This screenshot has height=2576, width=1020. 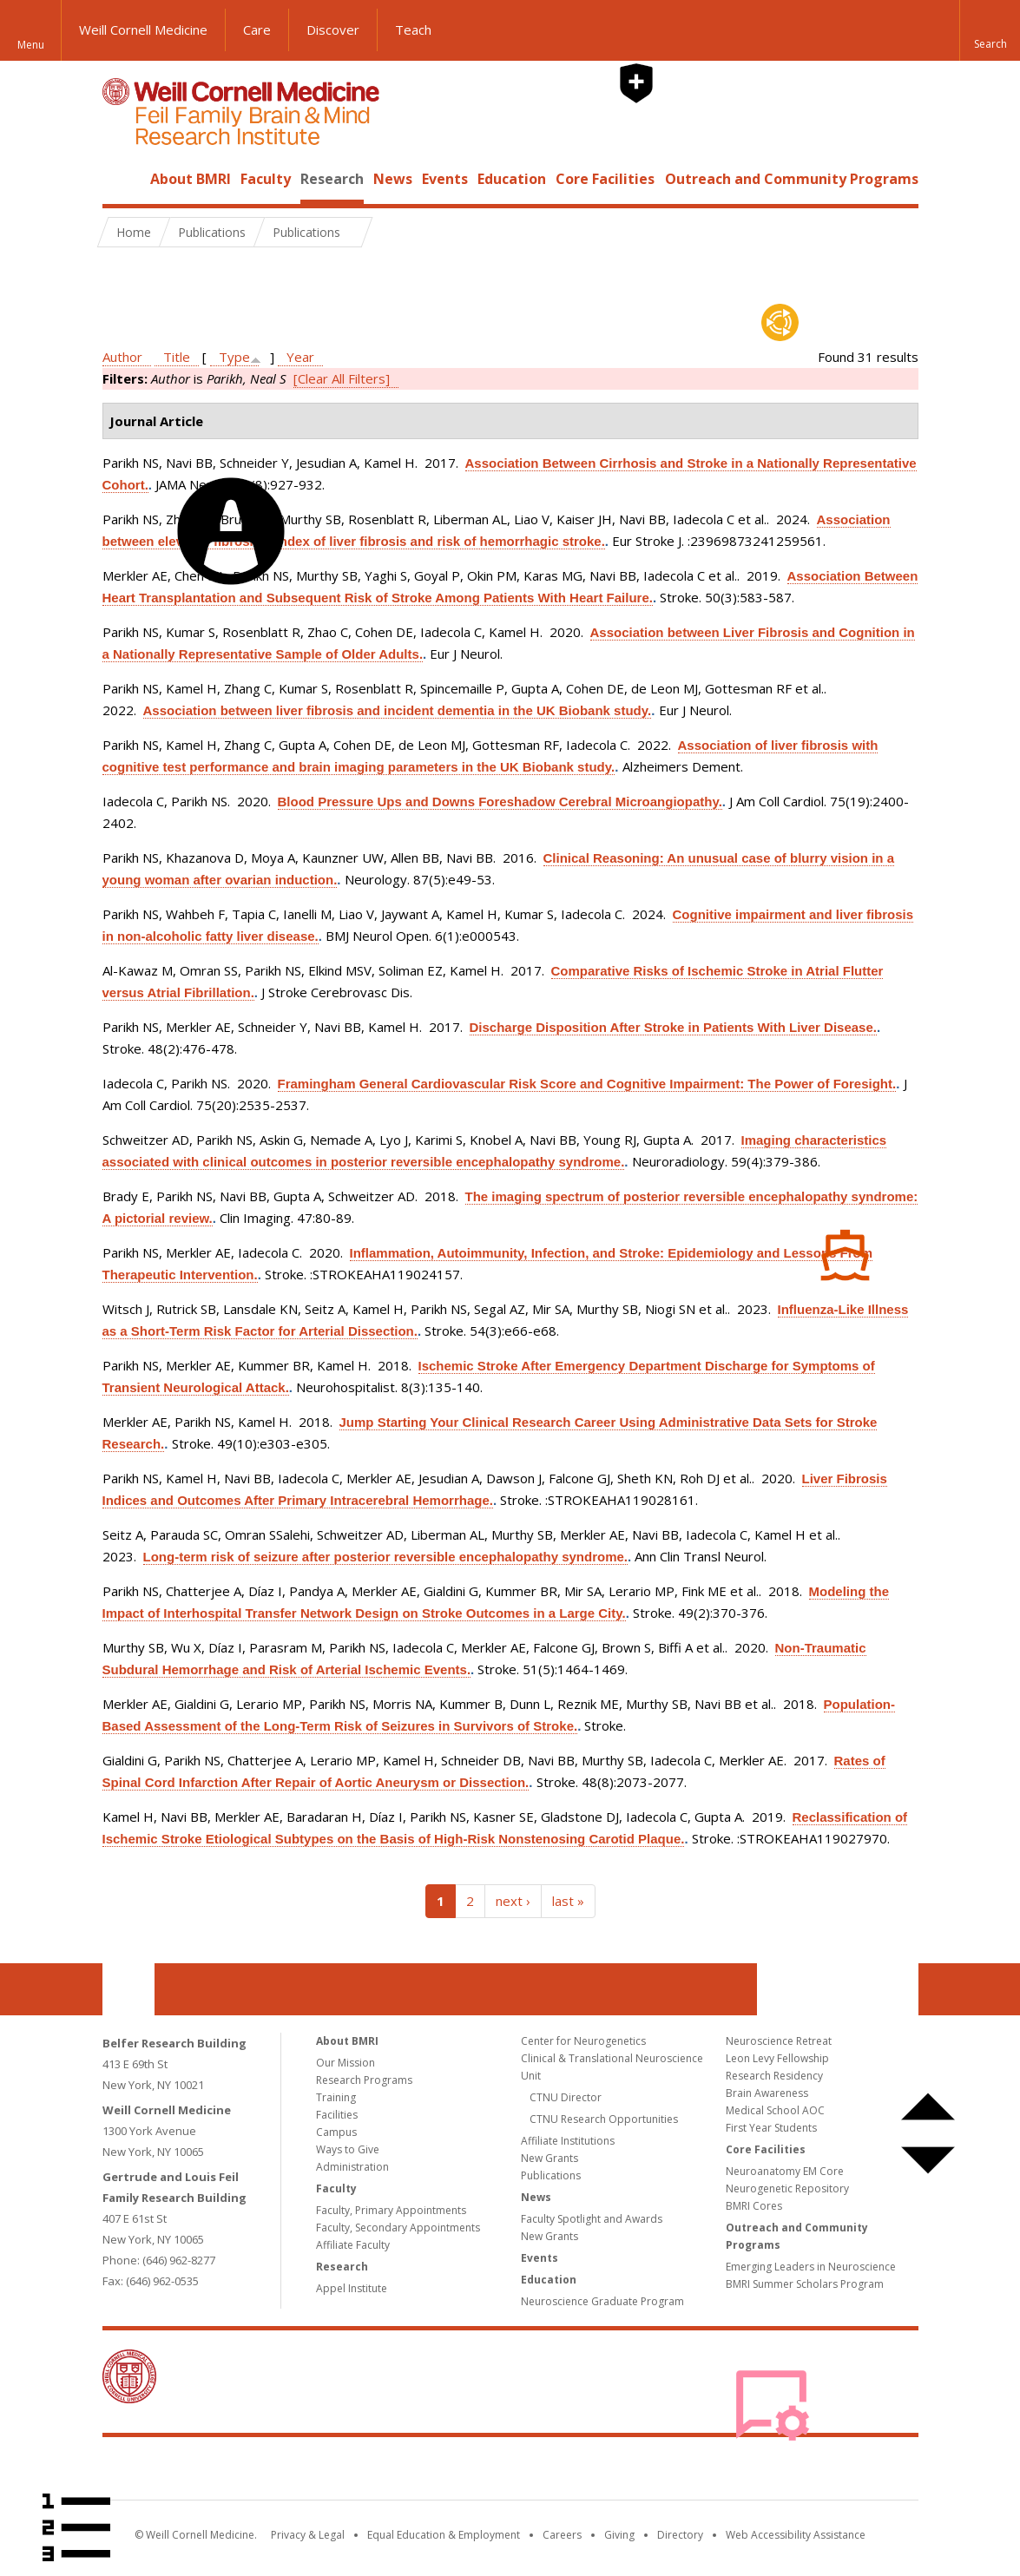 I want to click on select ship or boat transportation, so click(x=845, y=1256).